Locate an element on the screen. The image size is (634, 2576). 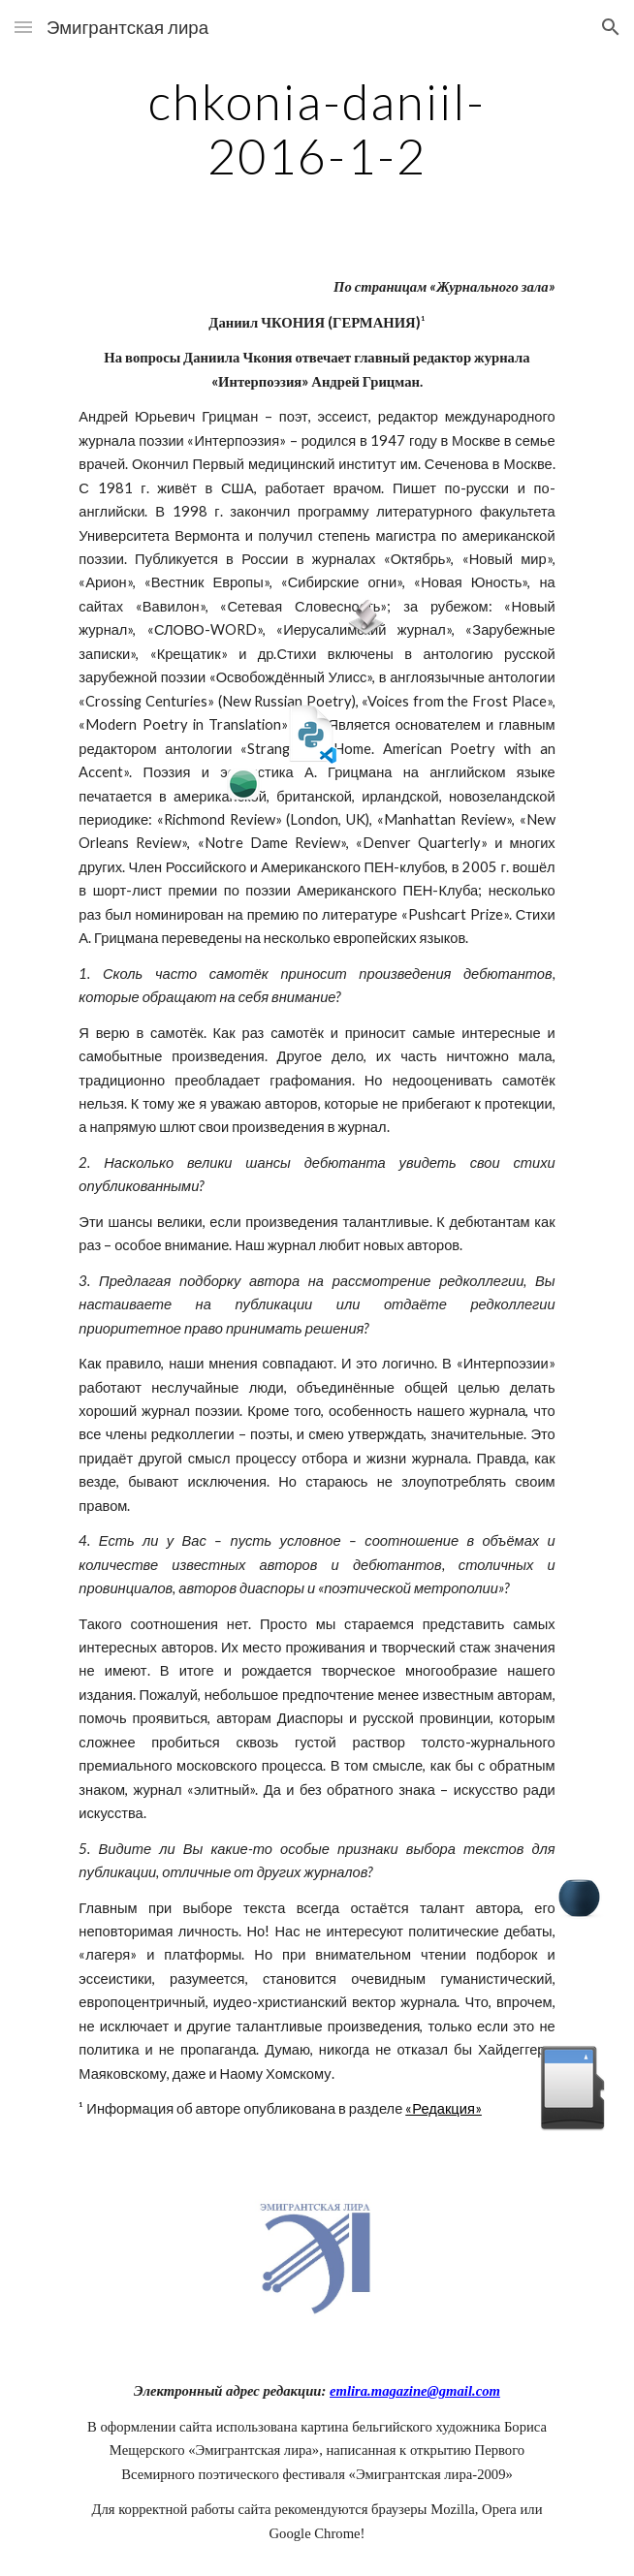
open Flow app for focus or productivity sessions is located at coordinates (243, 784).